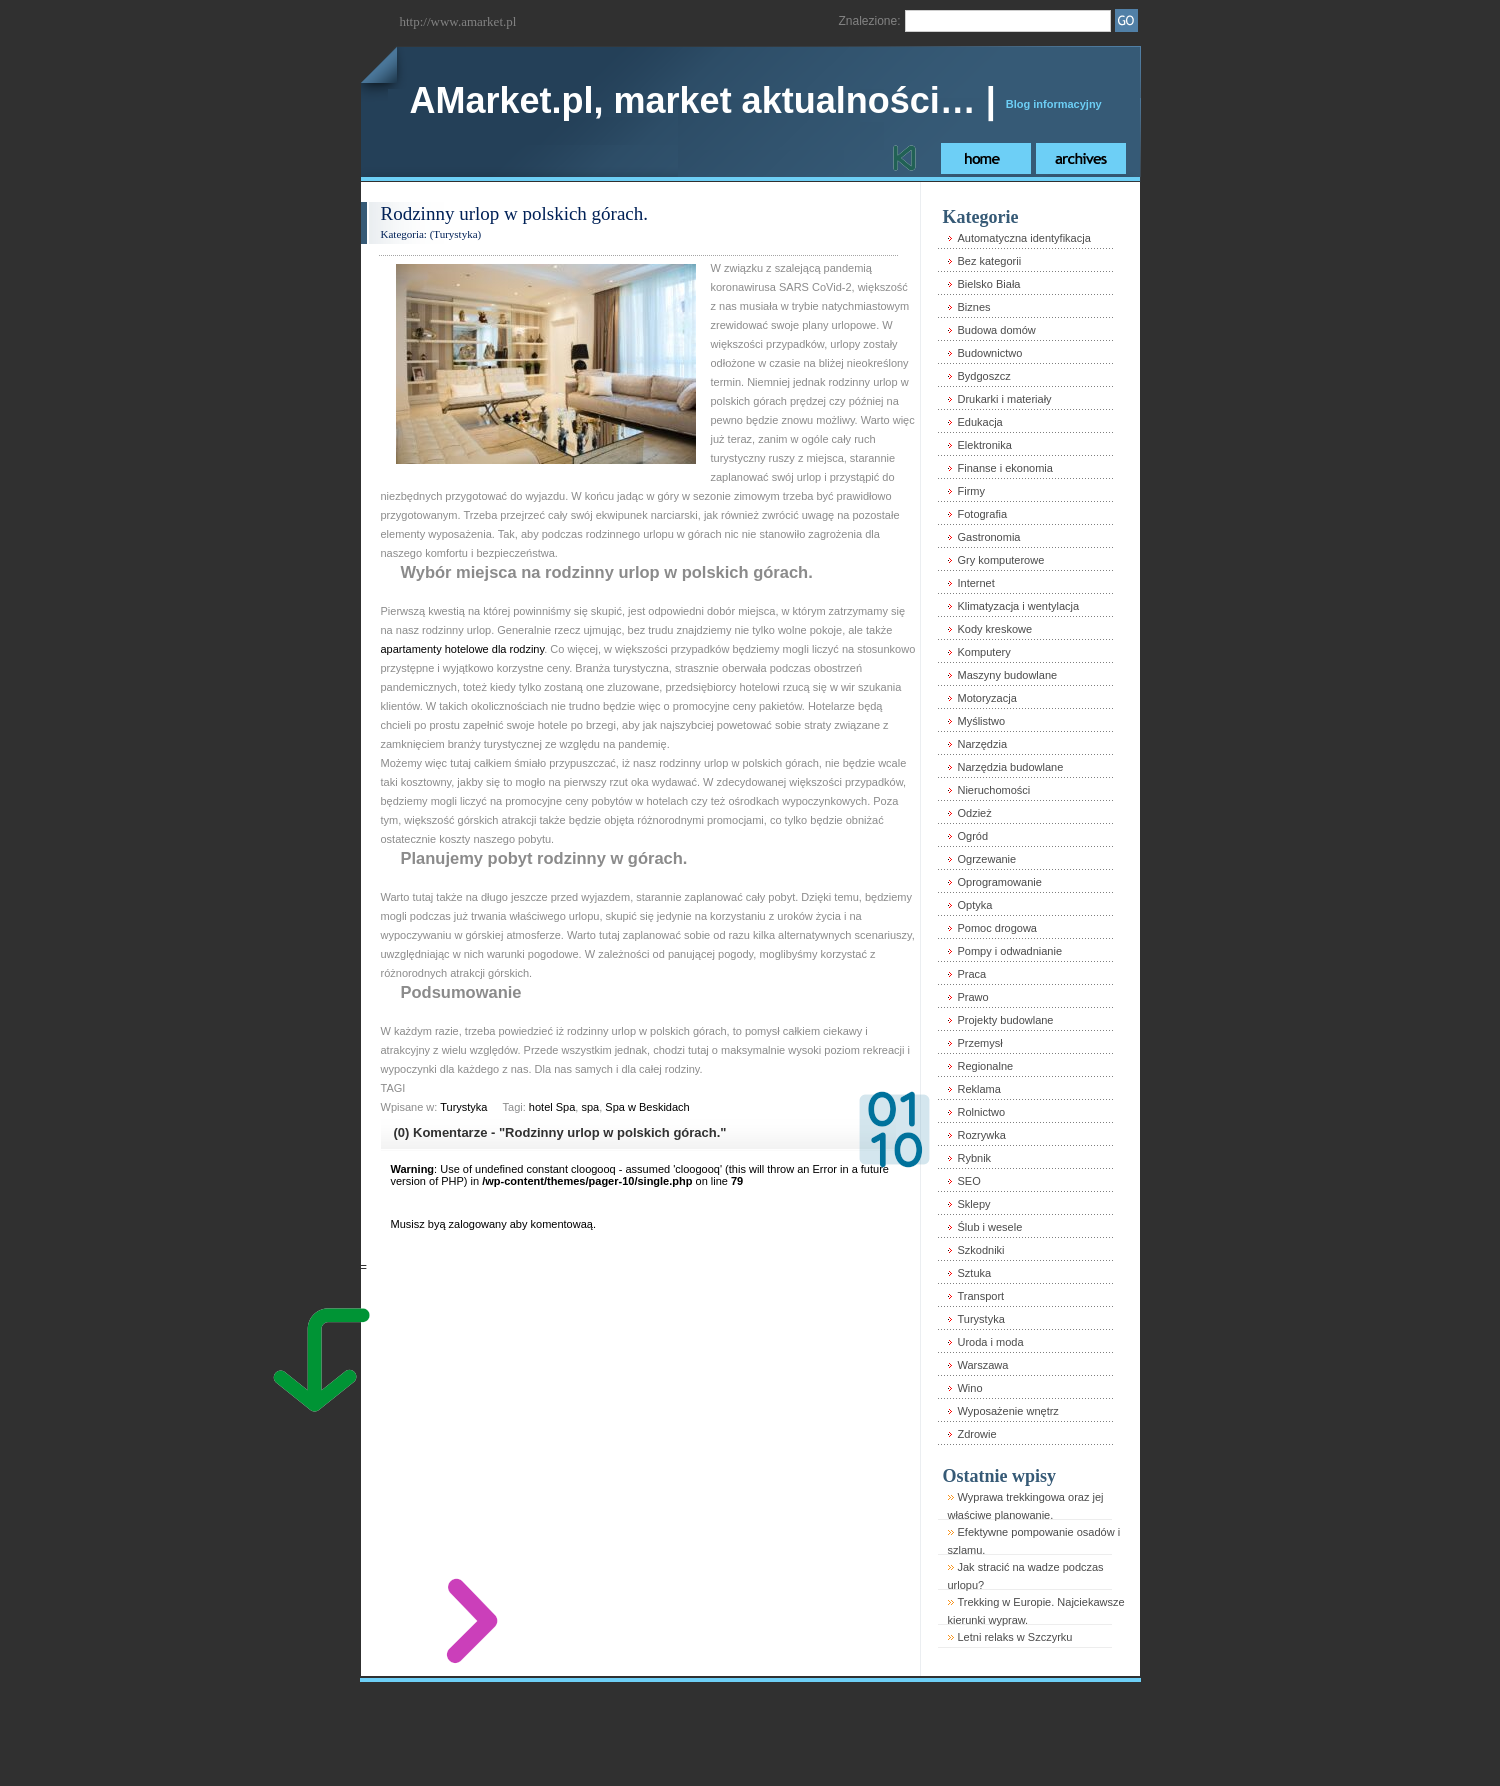 This screenshot has height=1786, width=1500. Describe the element at coordinates (468, 1621) in the screenshot. I see `navigate to the next item or screen` at that location.